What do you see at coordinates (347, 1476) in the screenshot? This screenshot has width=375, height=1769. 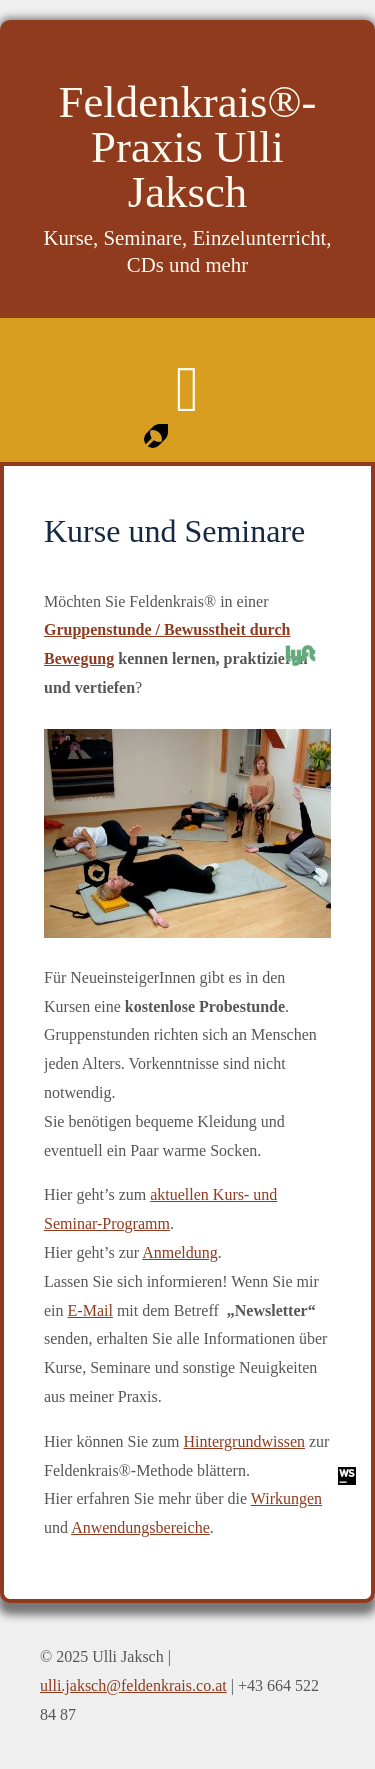 I see `open WebStorm IDE` at bounding box center [347, 1476].